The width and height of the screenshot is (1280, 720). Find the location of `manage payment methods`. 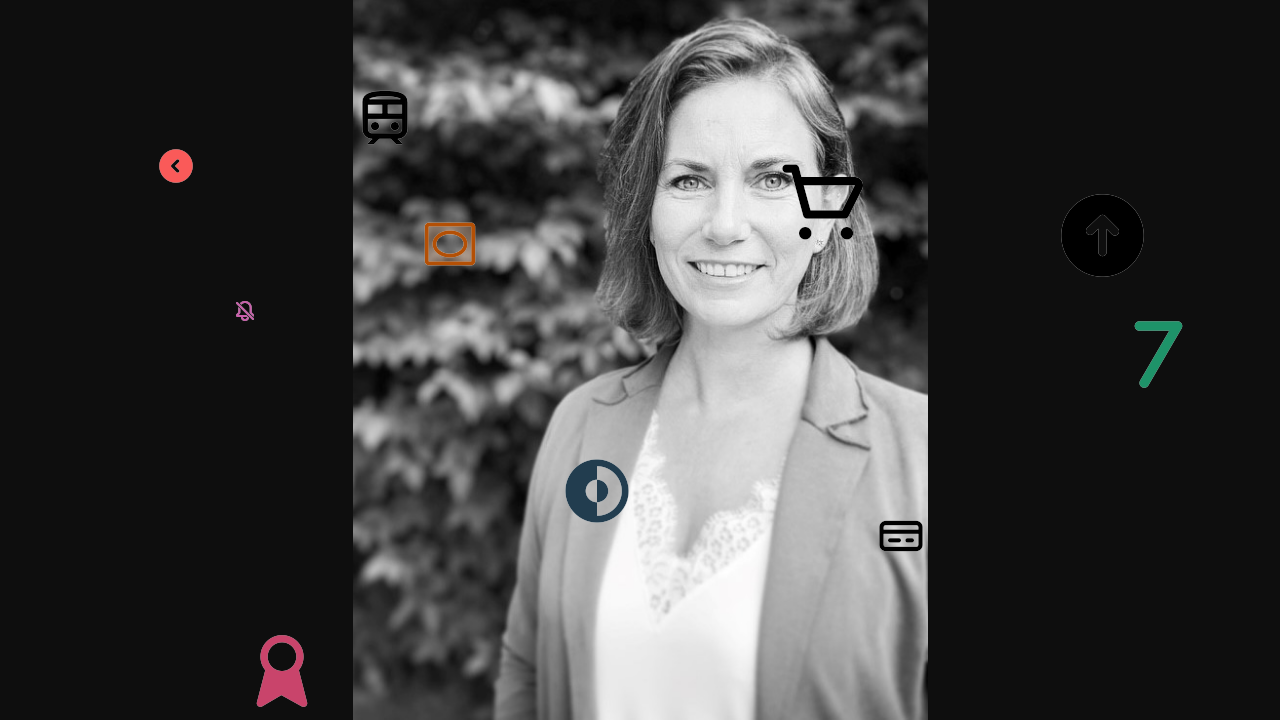

manage payment methods is located at coordinates (901, 536).